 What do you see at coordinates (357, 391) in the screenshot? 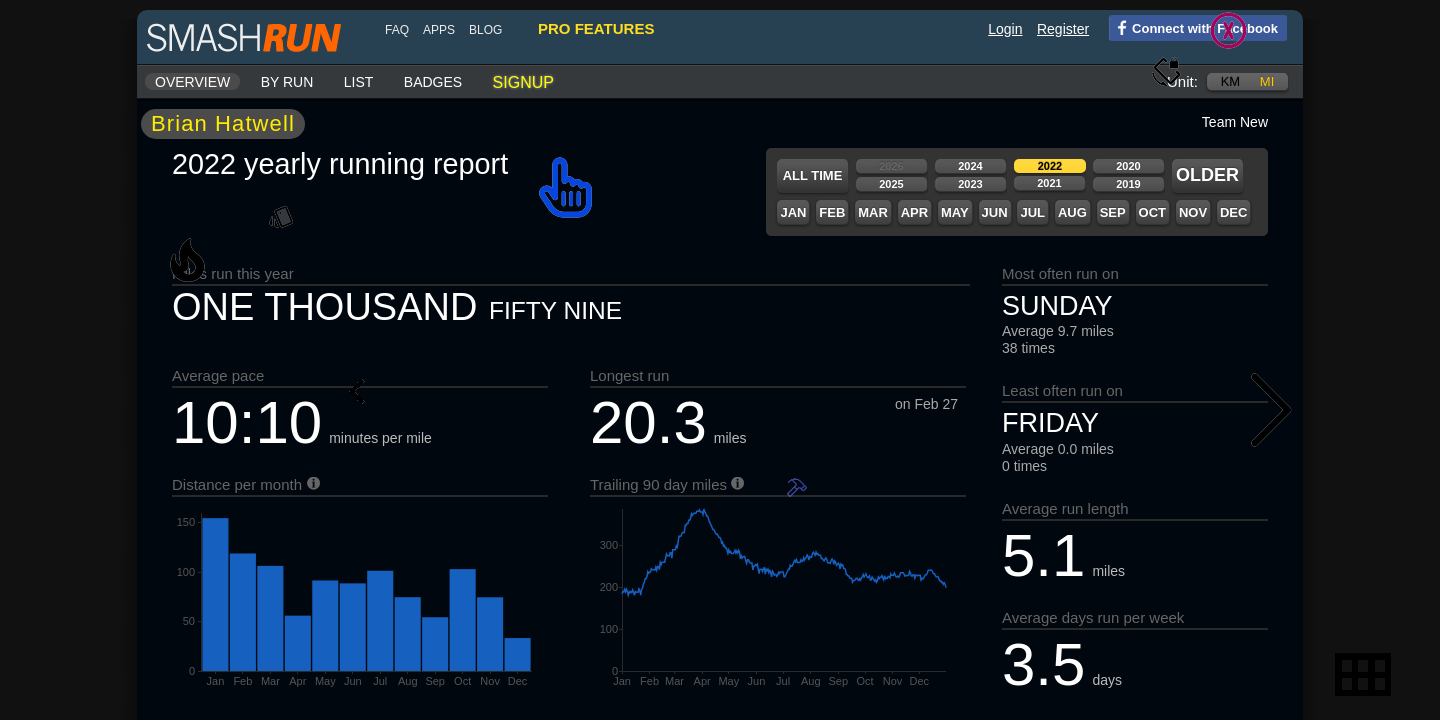
I see `go back to the previous screen` at bounding box center [357, 391].